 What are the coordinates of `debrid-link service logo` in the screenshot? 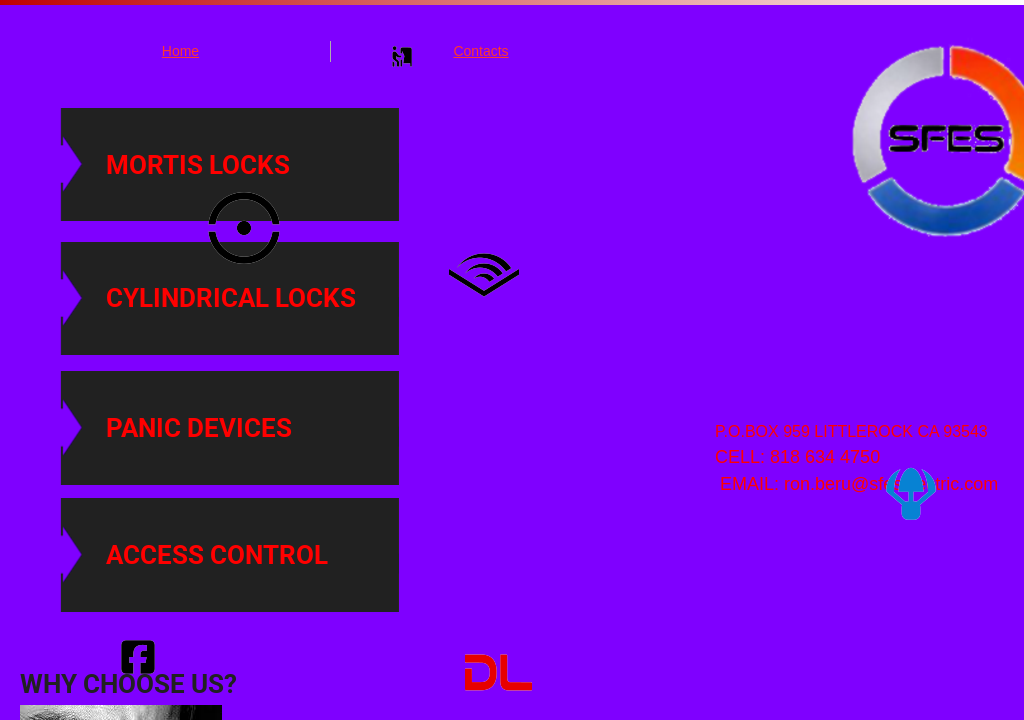 It's located at (498, 672).